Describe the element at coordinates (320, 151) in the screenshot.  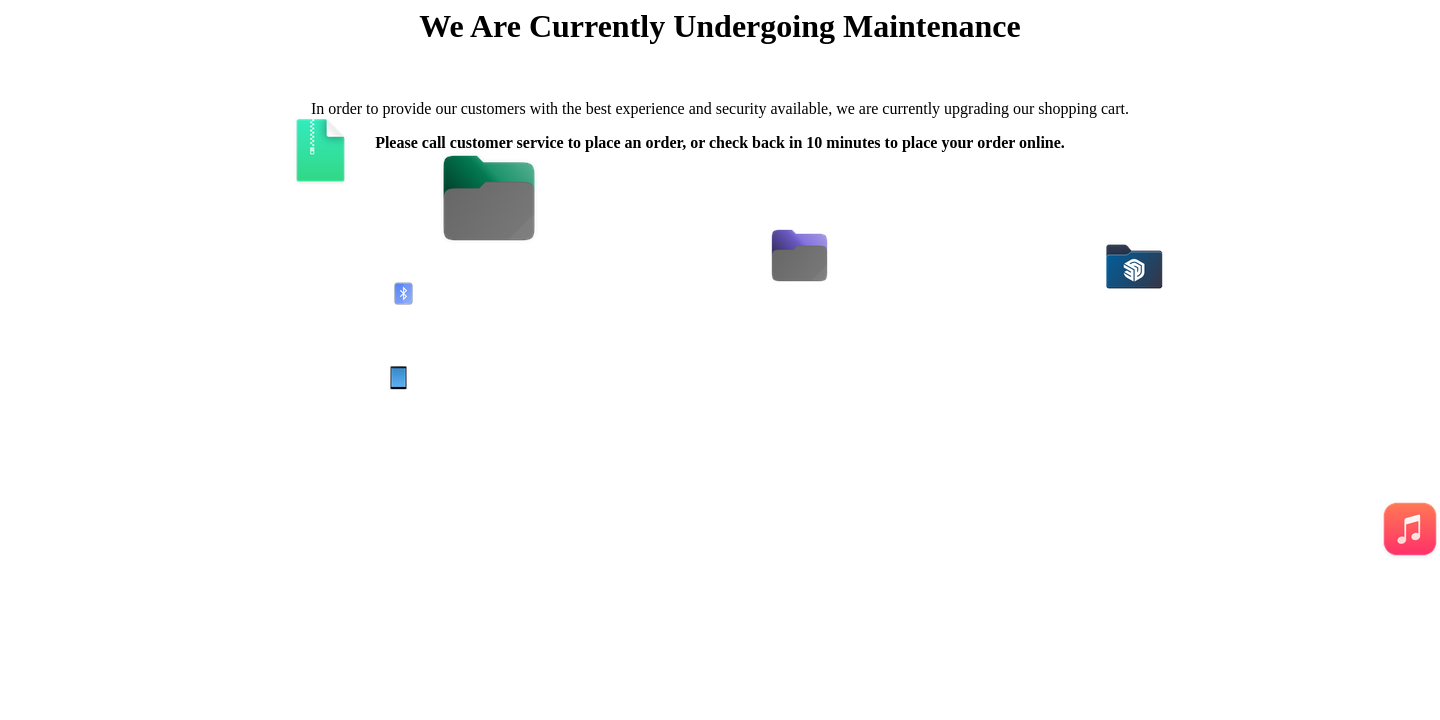
I see `compressed archive file (.tar.xz format)` at that location.